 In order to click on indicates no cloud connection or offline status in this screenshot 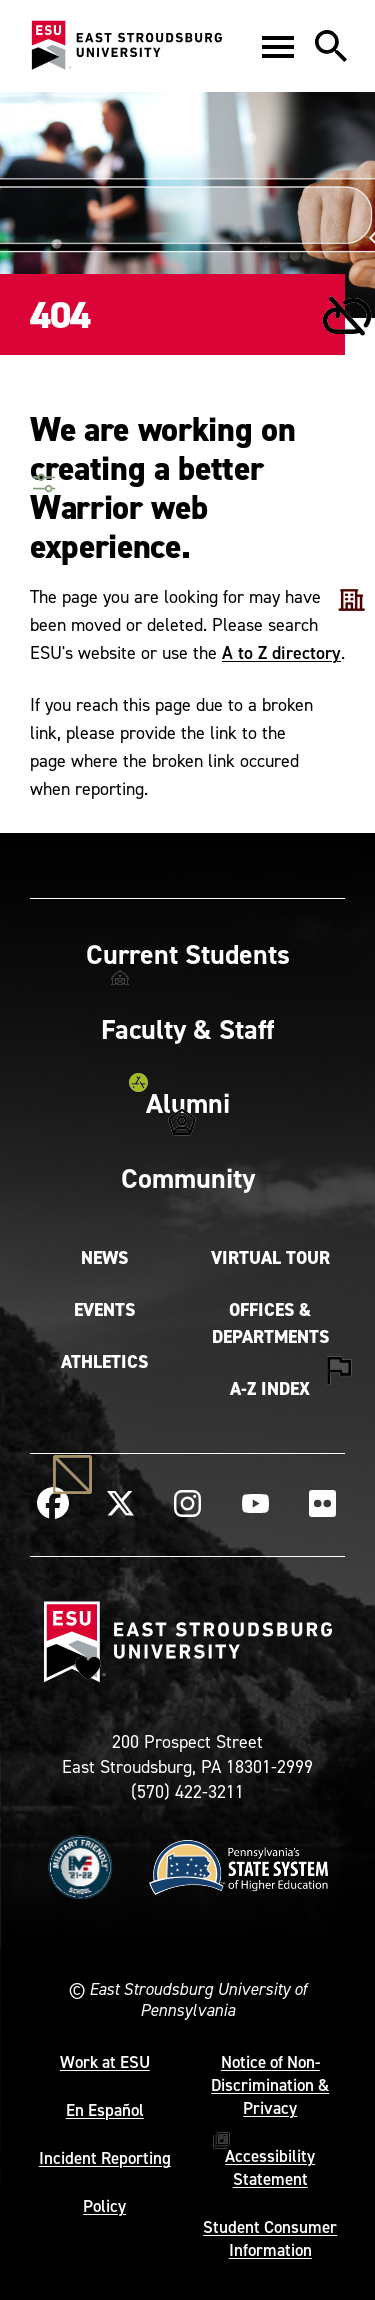, I will do `click(347, 316)`.